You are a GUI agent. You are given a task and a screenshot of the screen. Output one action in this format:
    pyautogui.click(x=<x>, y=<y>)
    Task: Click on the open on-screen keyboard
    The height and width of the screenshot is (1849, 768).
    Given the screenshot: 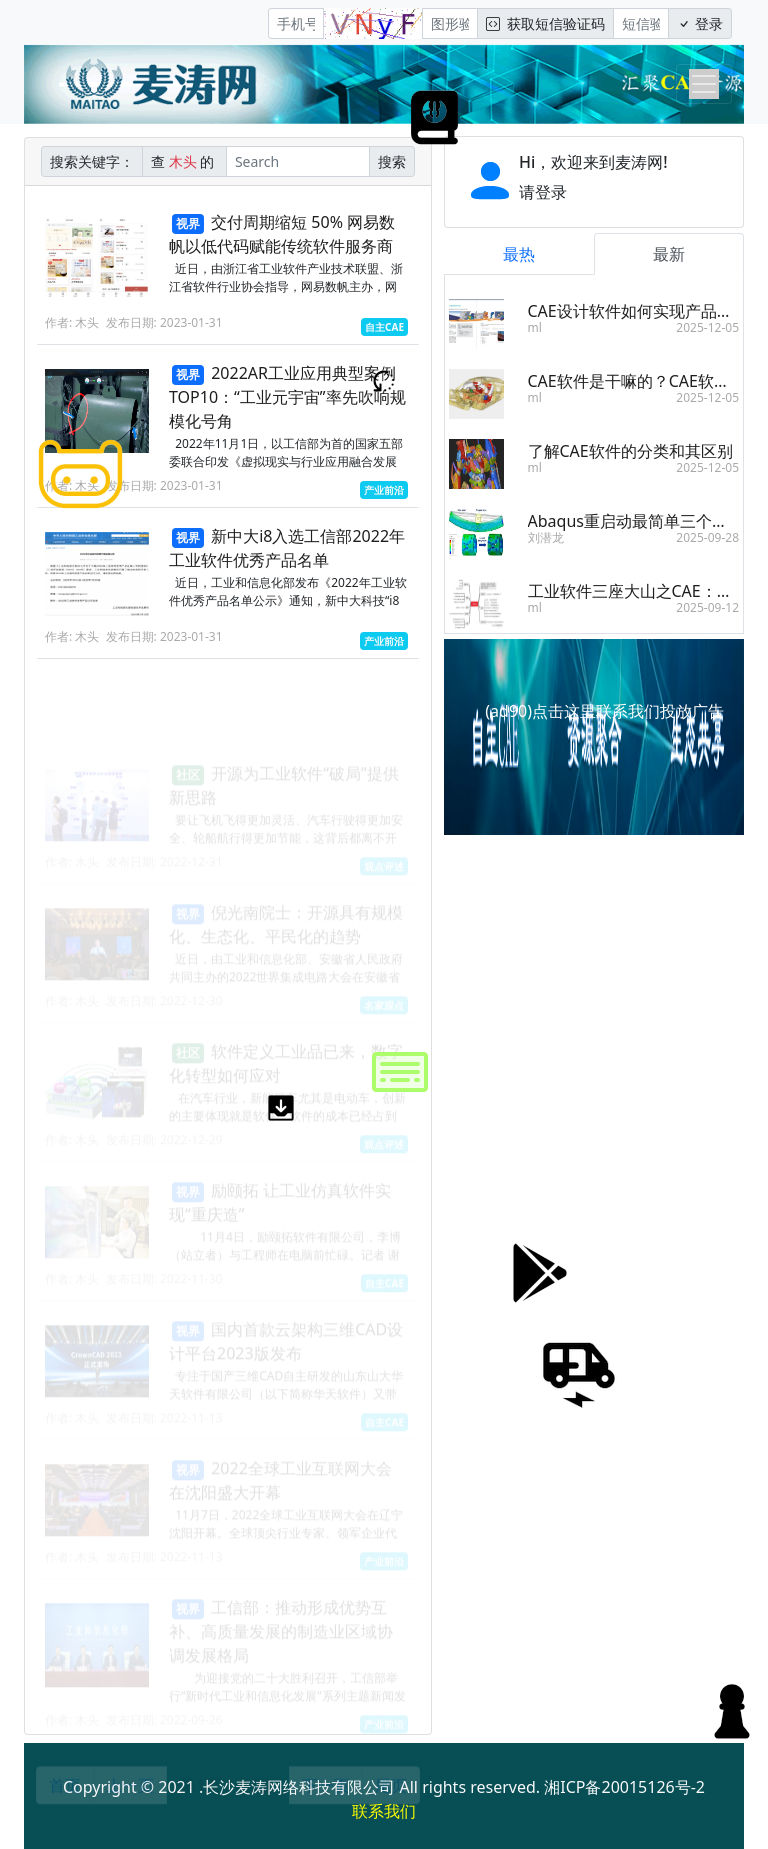 What is the action you would take?
    pyautogui.click(x=400, y=1072)
    